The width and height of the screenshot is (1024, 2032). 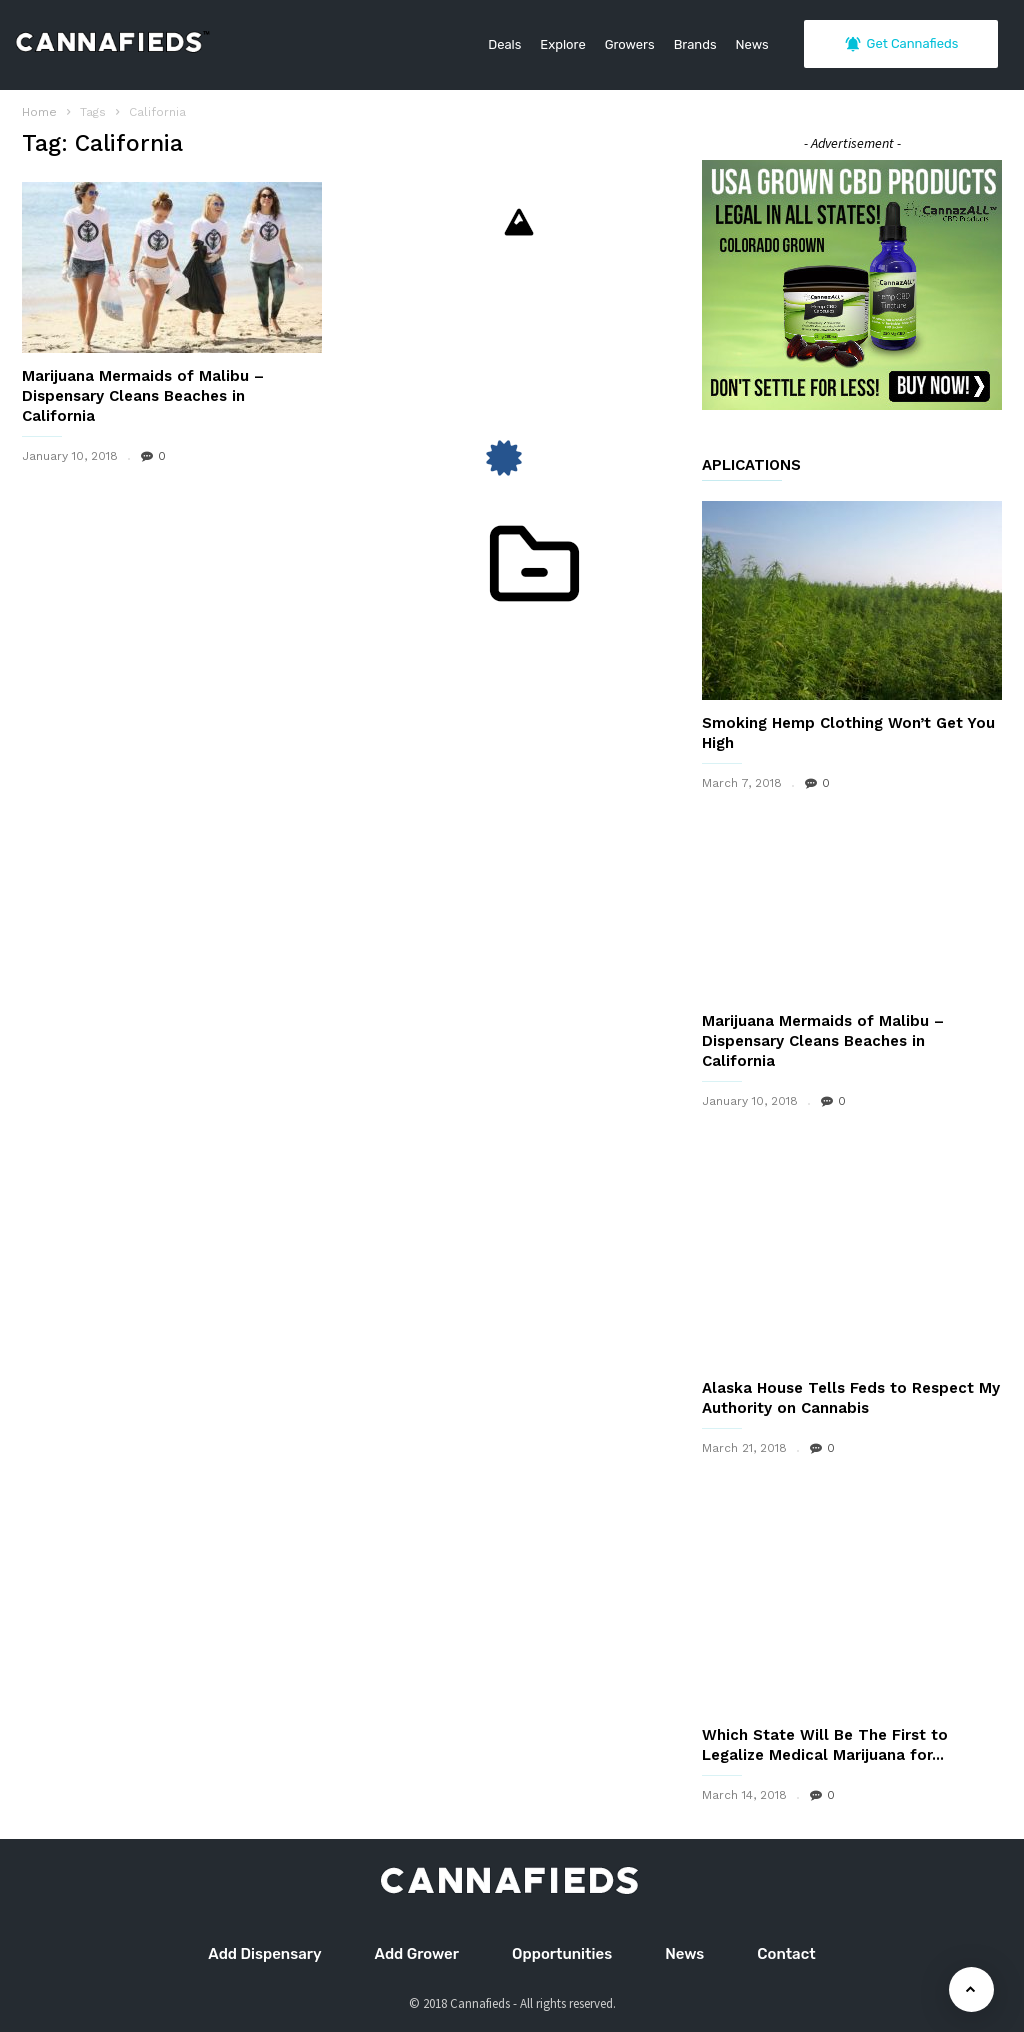 What do you see at coordinates (519, 223) in the screenshot?
I see `view outdoor or nature-related content` at bounding box center [519, 223].